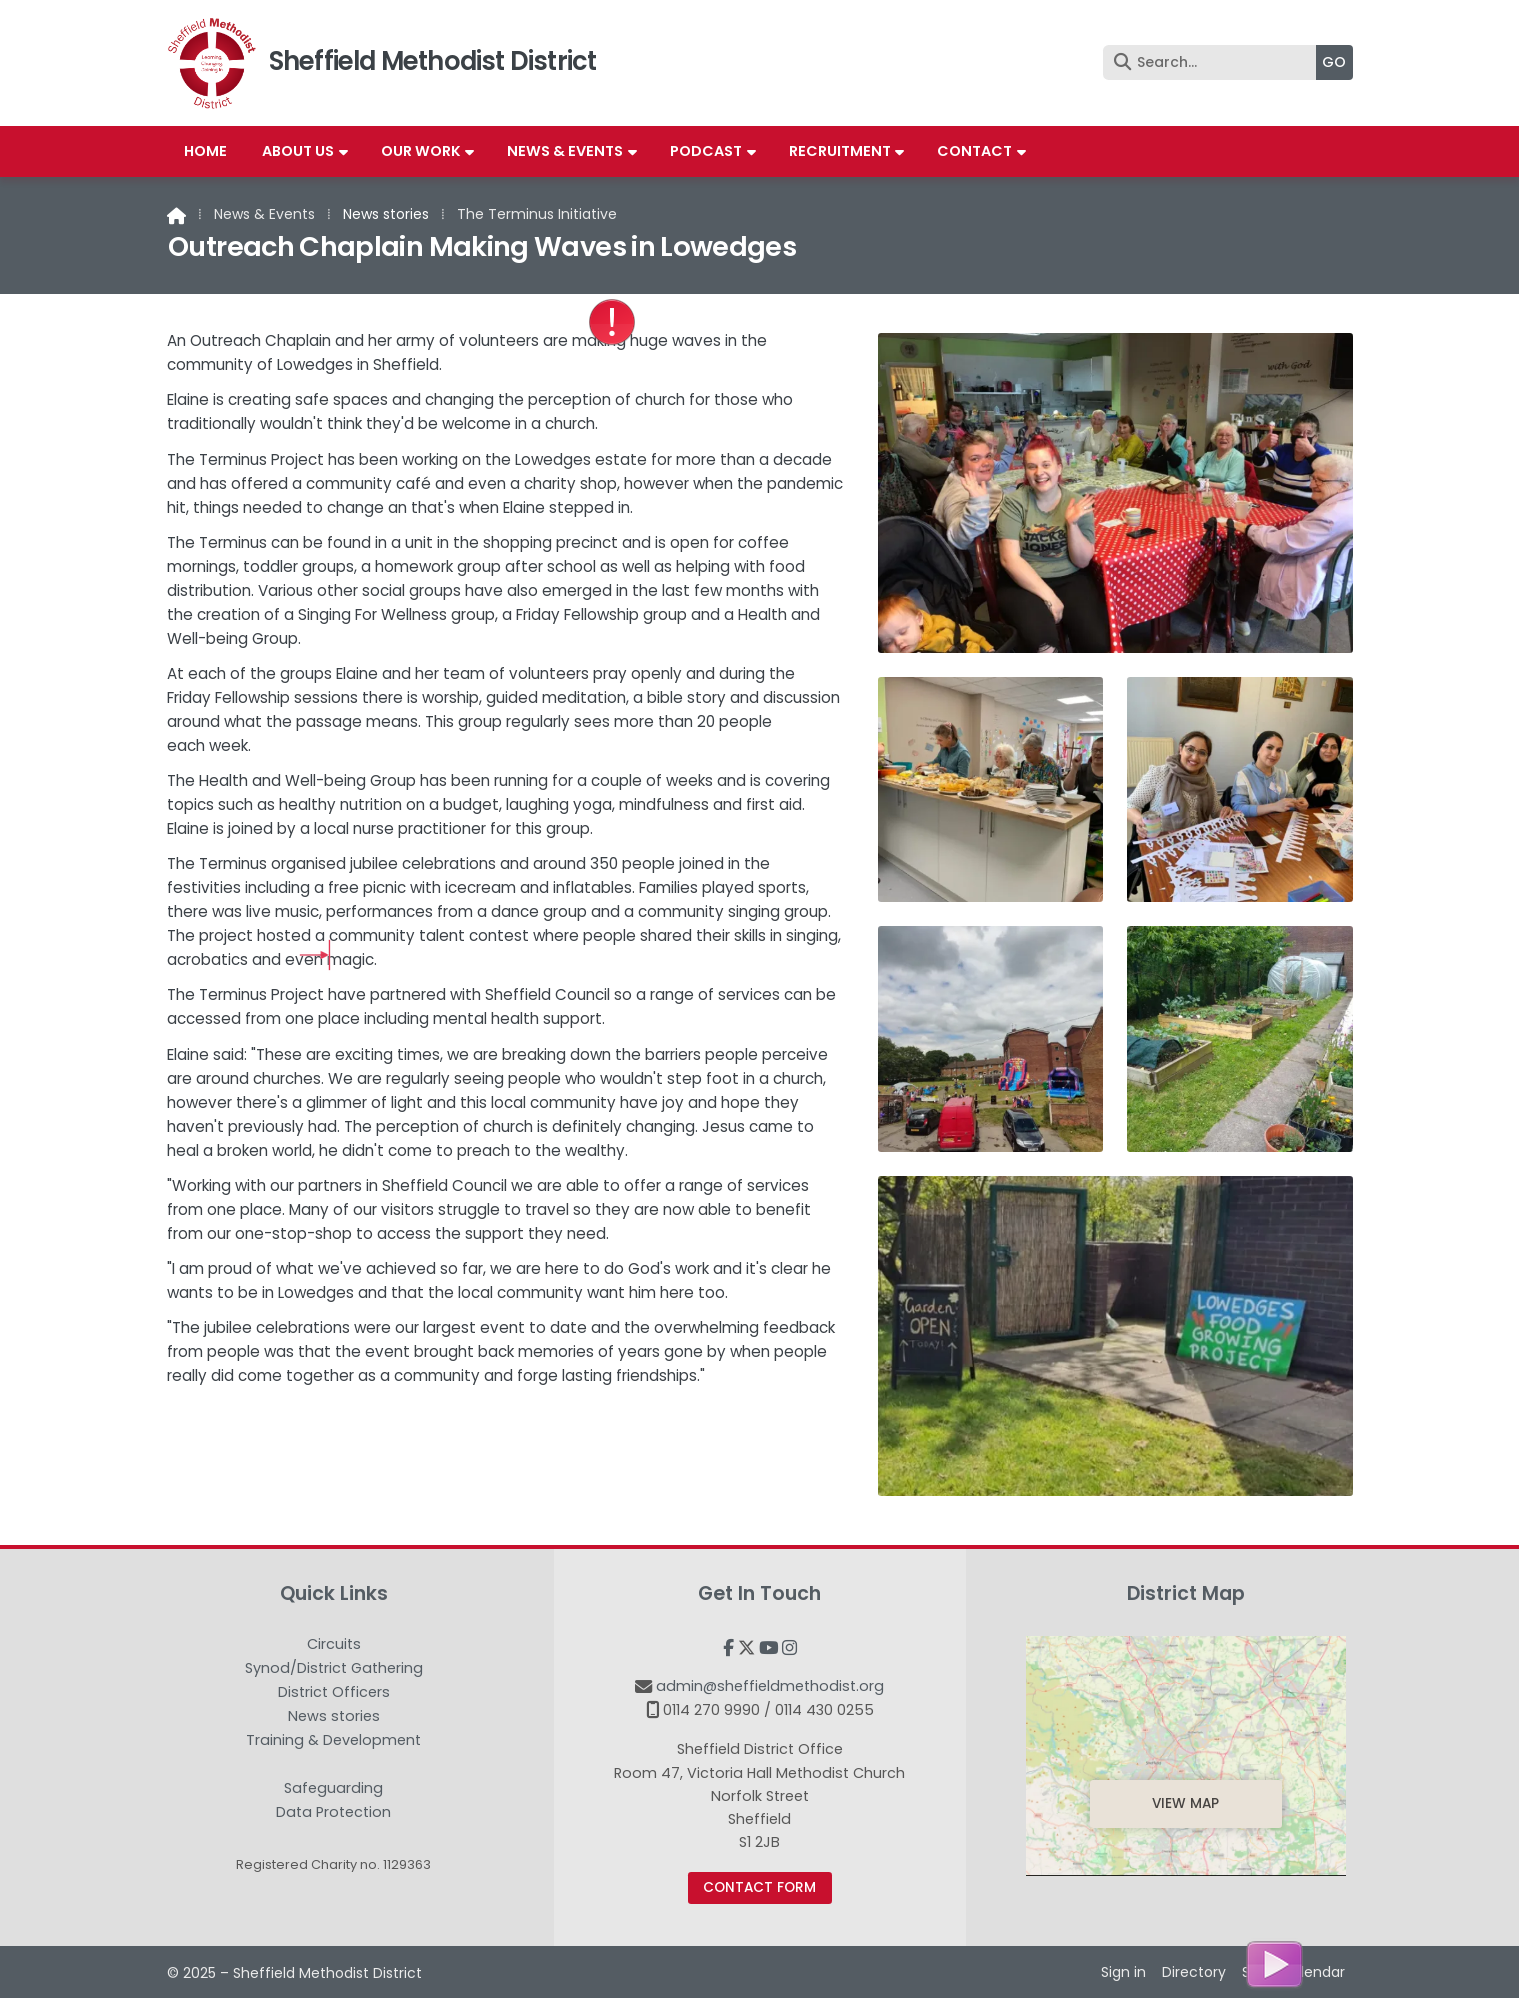 The width and height of the screenshot is (1519, 1998). What do you see at coordinates (1274, 1964) in the screenshot?
I see `open multimedia or media player app` at bounding box center [1274, 1964].